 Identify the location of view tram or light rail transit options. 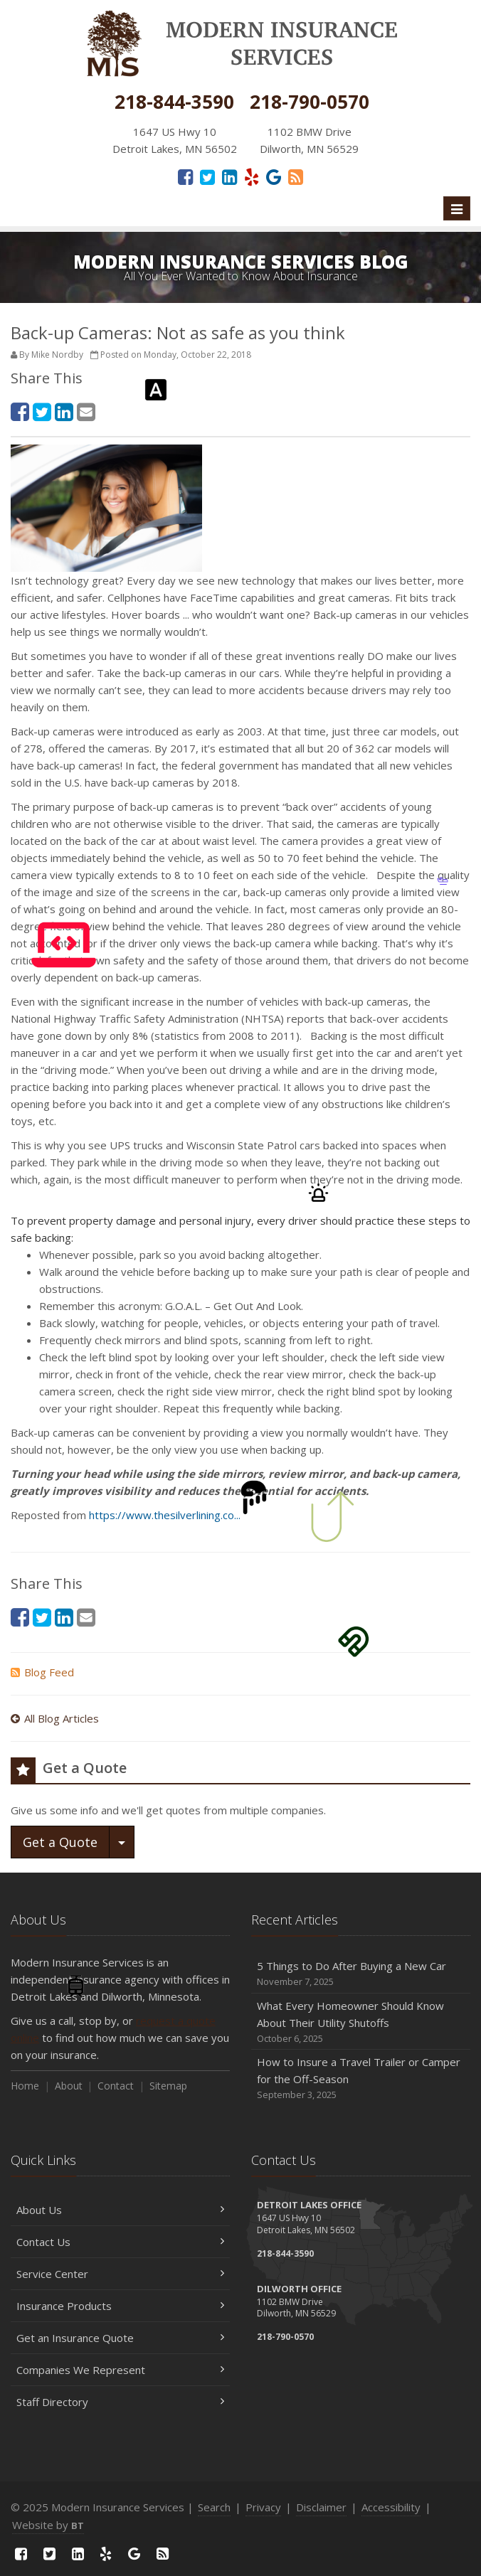
(75, 1986).